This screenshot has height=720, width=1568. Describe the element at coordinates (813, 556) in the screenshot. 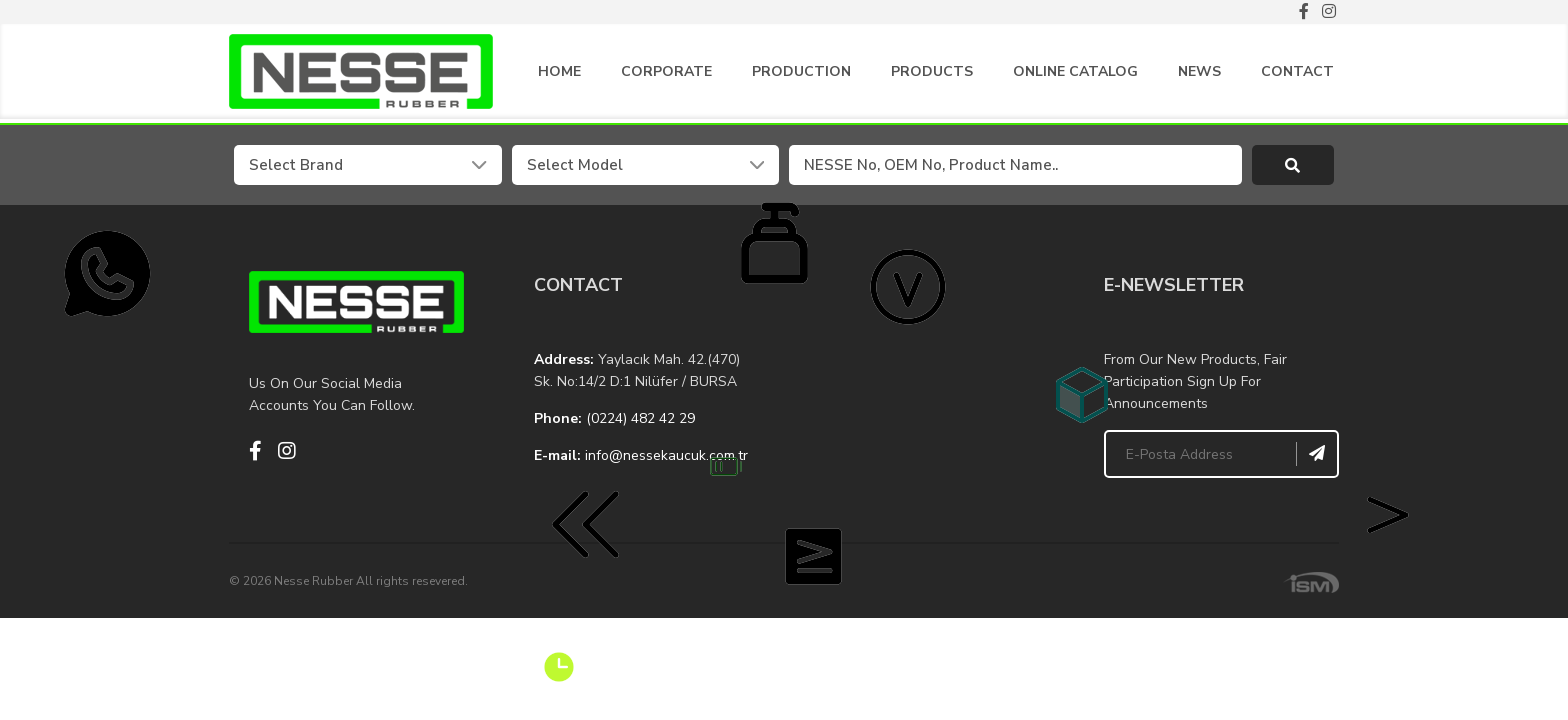

I see `greater than or equal to mathematical operator` at that location.